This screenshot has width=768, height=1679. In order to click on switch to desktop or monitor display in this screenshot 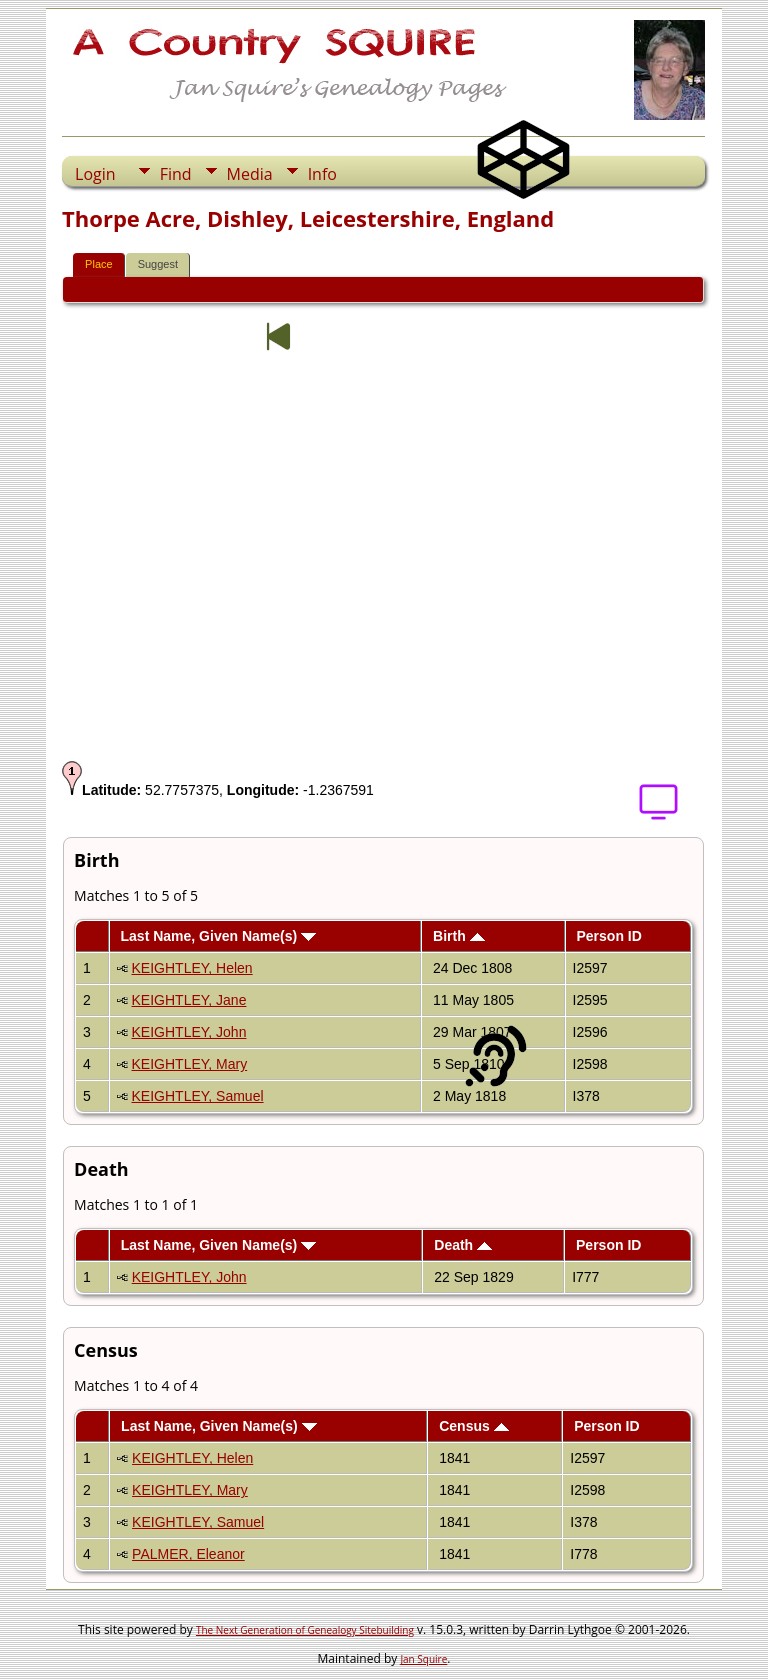, I will do `click(658, 800)`.